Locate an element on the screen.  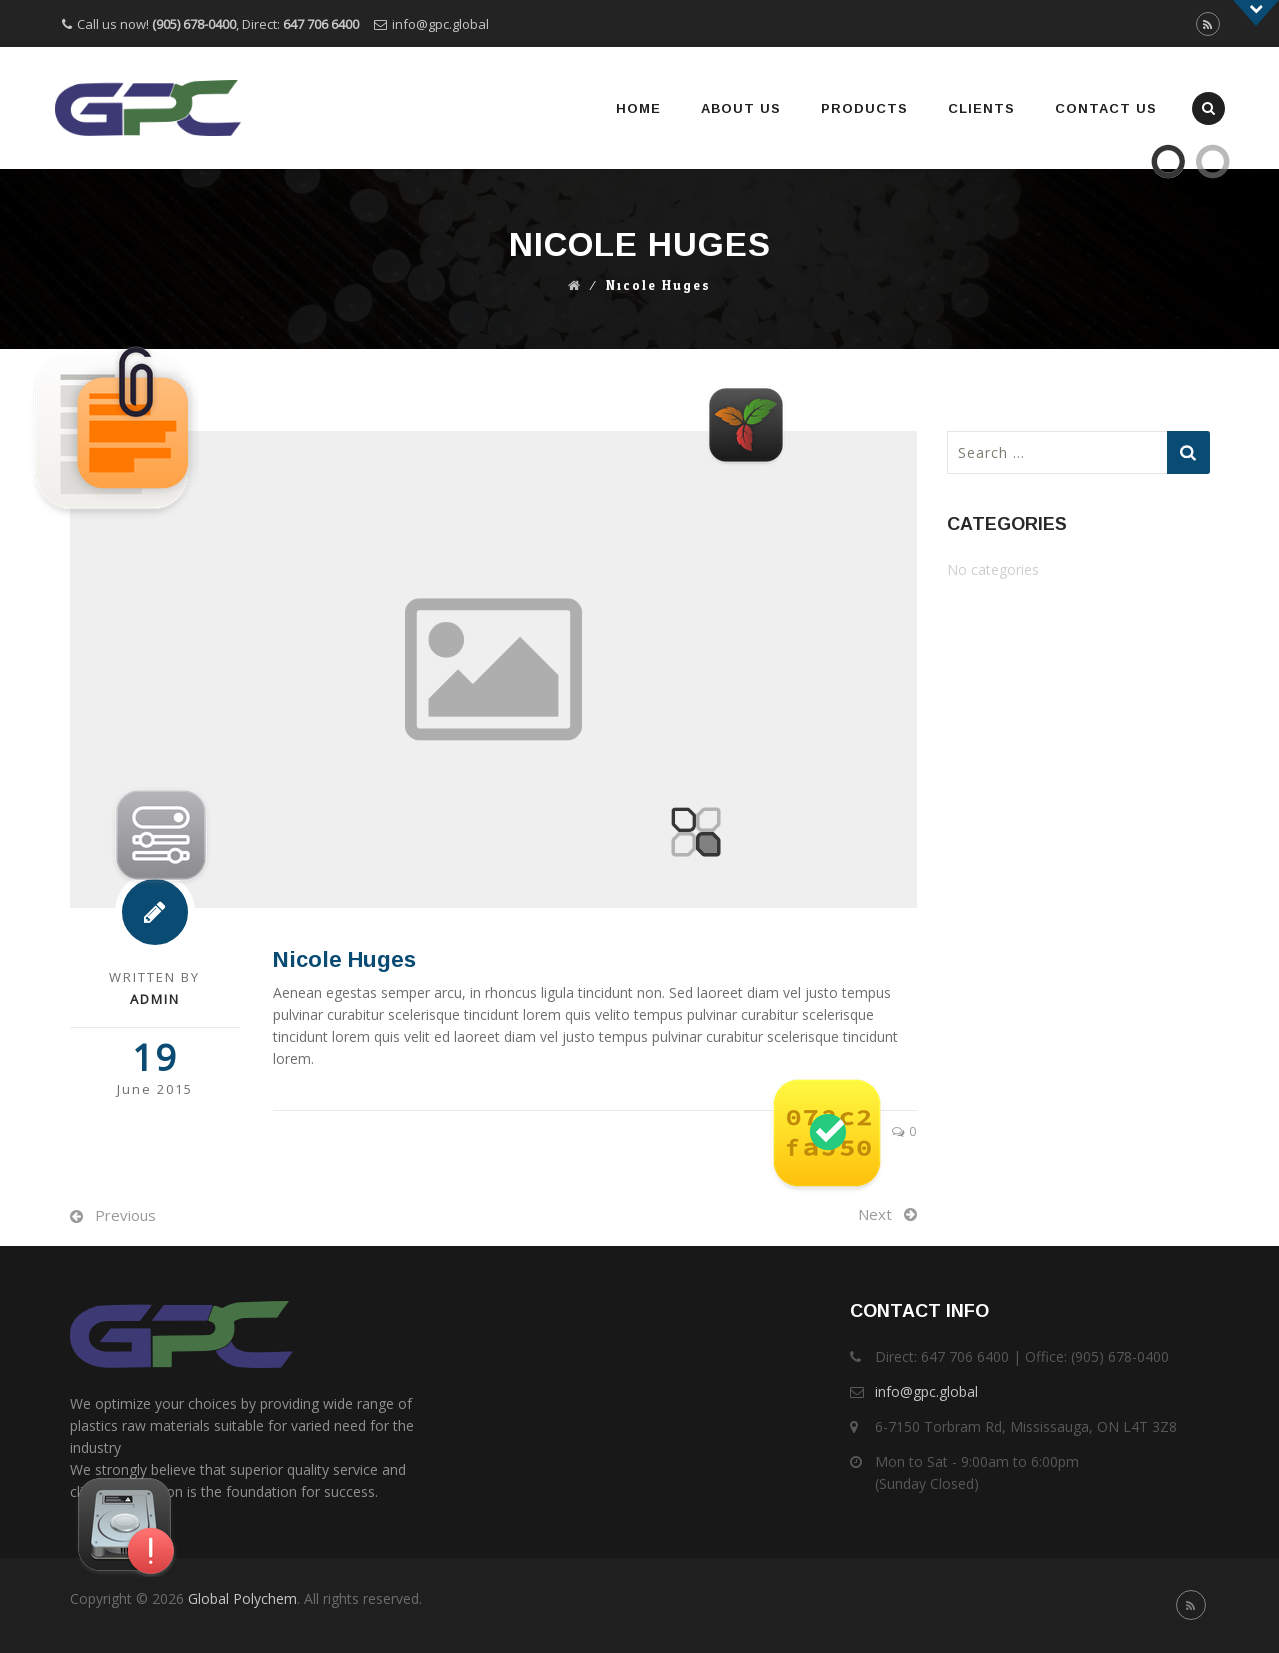
open interface design application is located at coordinates (161, 835).